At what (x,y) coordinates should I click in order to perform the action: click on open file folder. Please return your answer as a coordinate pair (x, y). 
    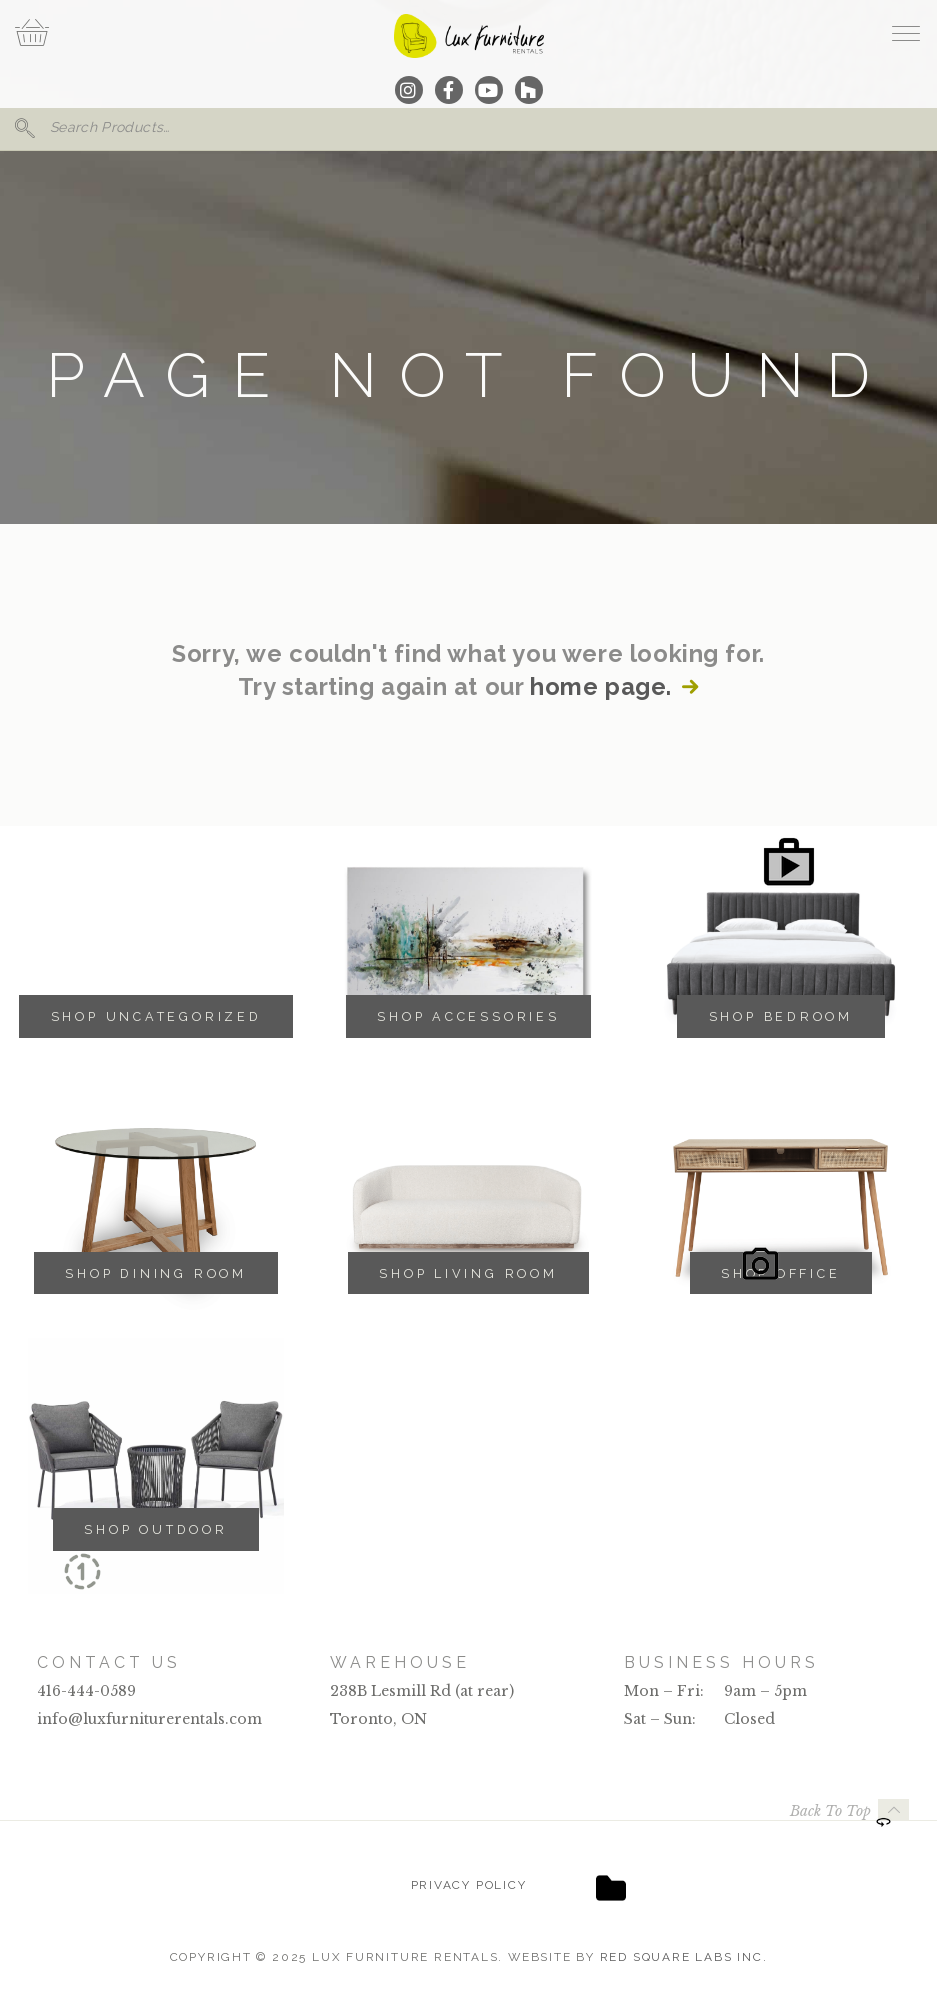
    Looking at the image, I should click on (611, 1888).